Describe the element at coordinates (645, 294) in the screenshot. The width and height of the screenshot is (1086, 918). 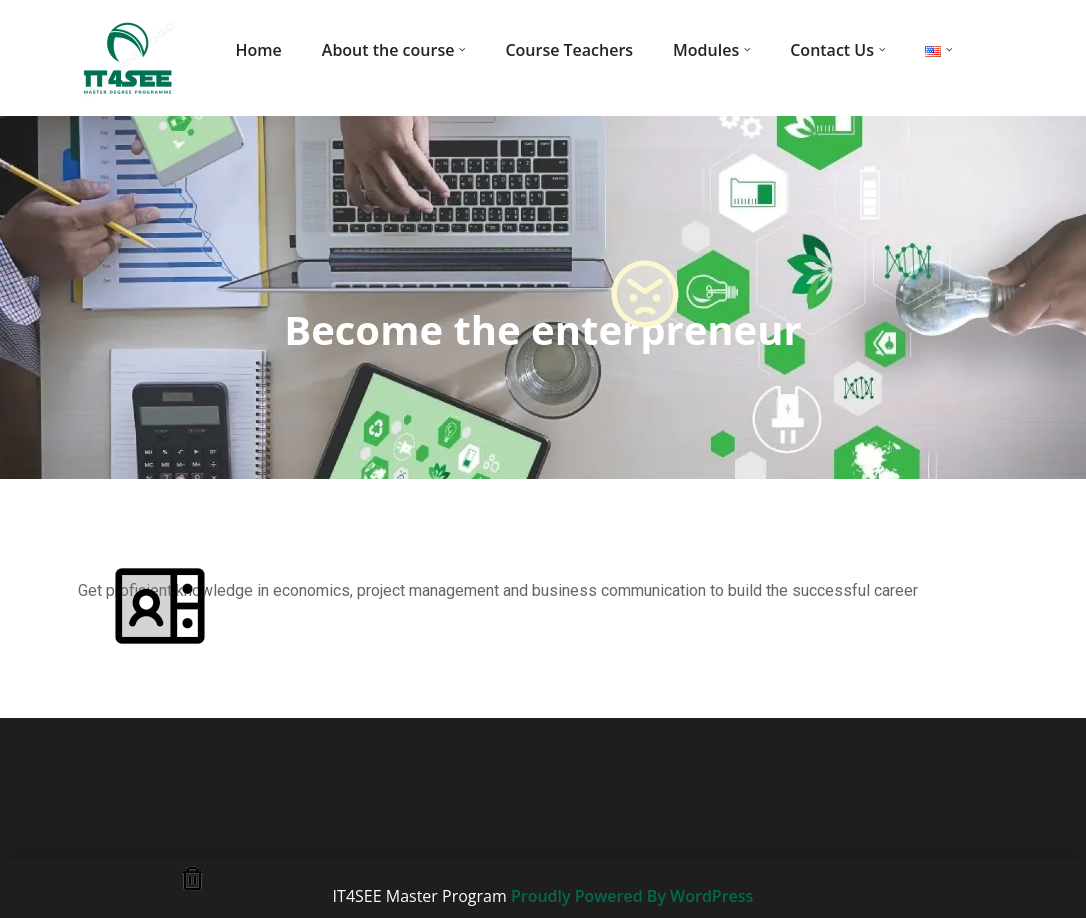
I see `react with anger to a post or message` at that location.